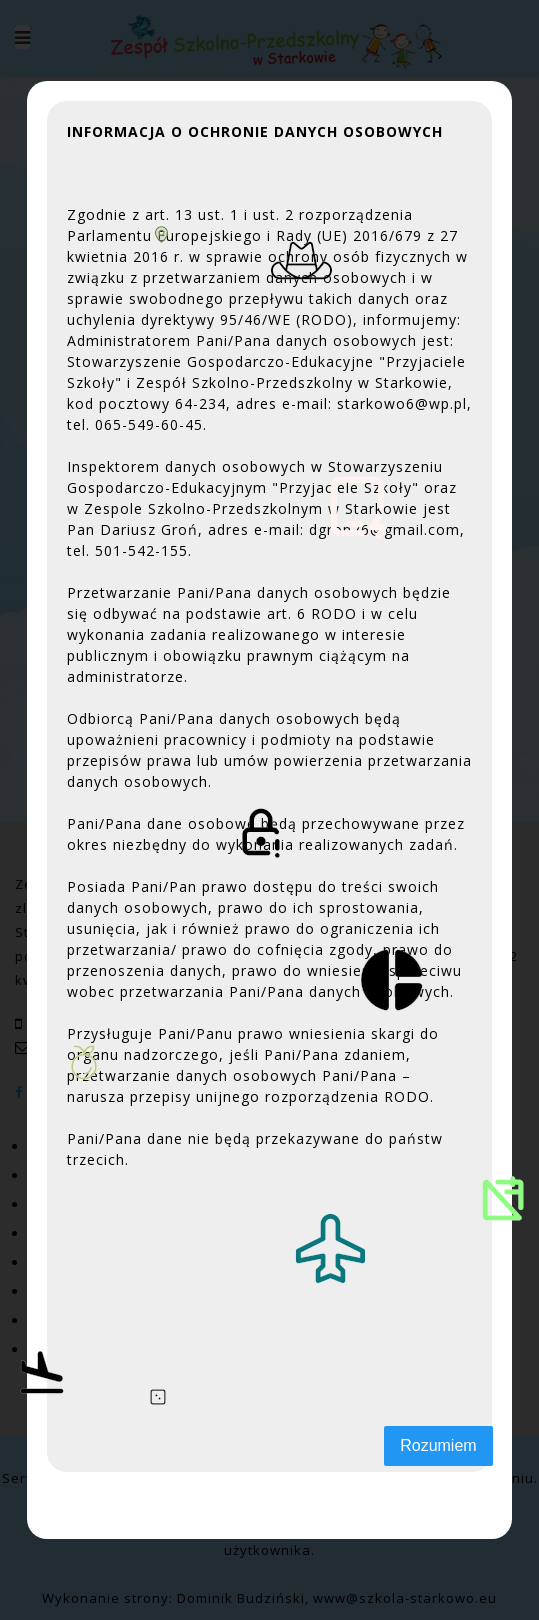  What do you see at coordinates (330, 1248) in the screenshot?
I see `enable airplane mode` at bounding box center [330, 1248].